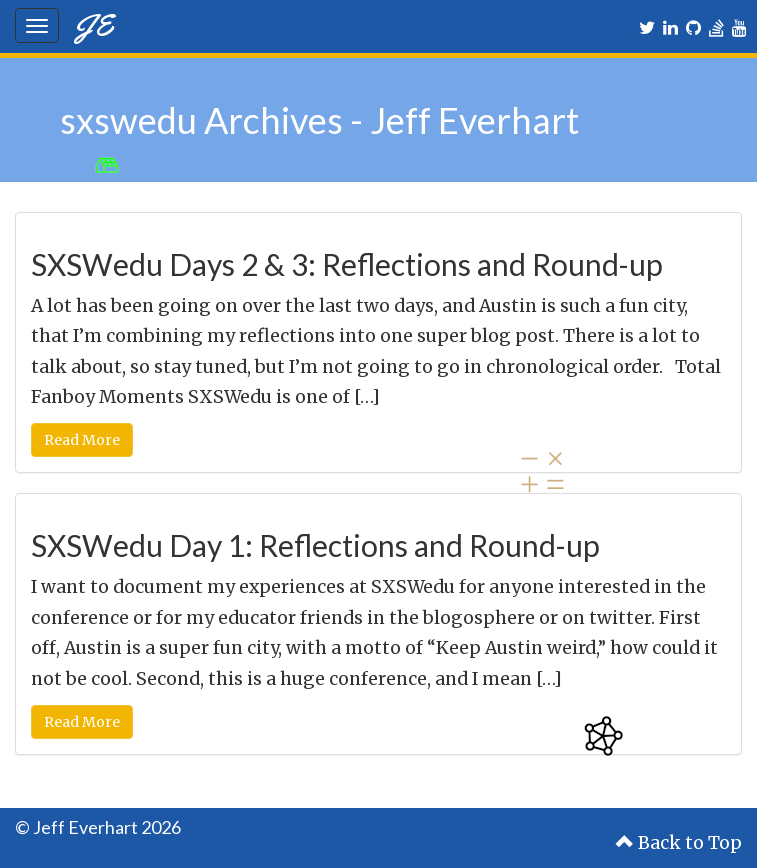  Describe the element at coordinates (107, 166) in the screenshot. I see `view solar panel system status` at that location.